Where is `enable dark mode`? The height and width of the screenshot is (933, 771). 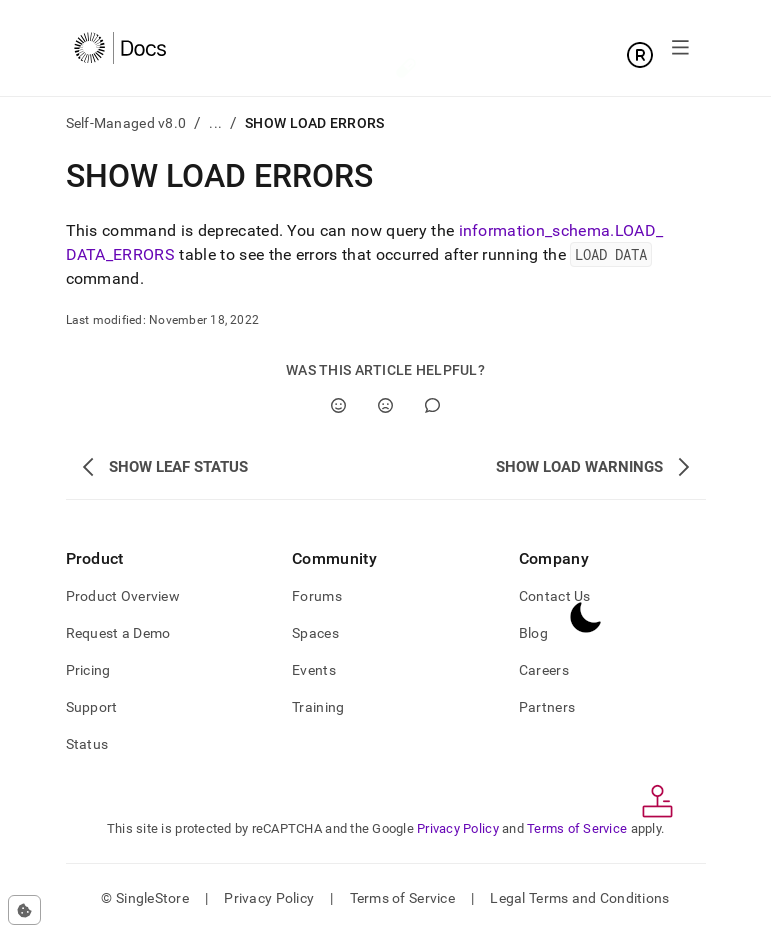 enable dark mode is located at coordinates (585, 618).